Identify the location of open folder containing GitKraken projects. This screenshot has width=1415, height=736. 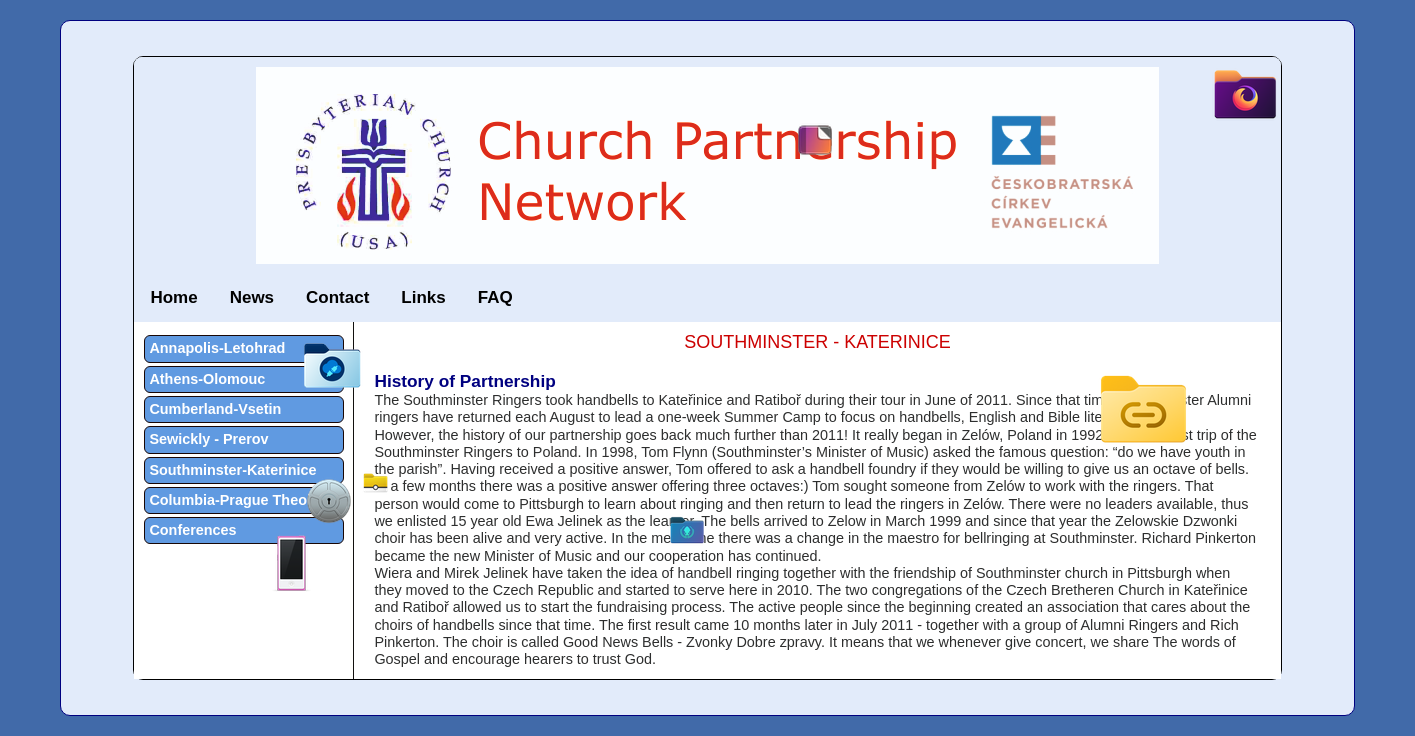
(687, 531).